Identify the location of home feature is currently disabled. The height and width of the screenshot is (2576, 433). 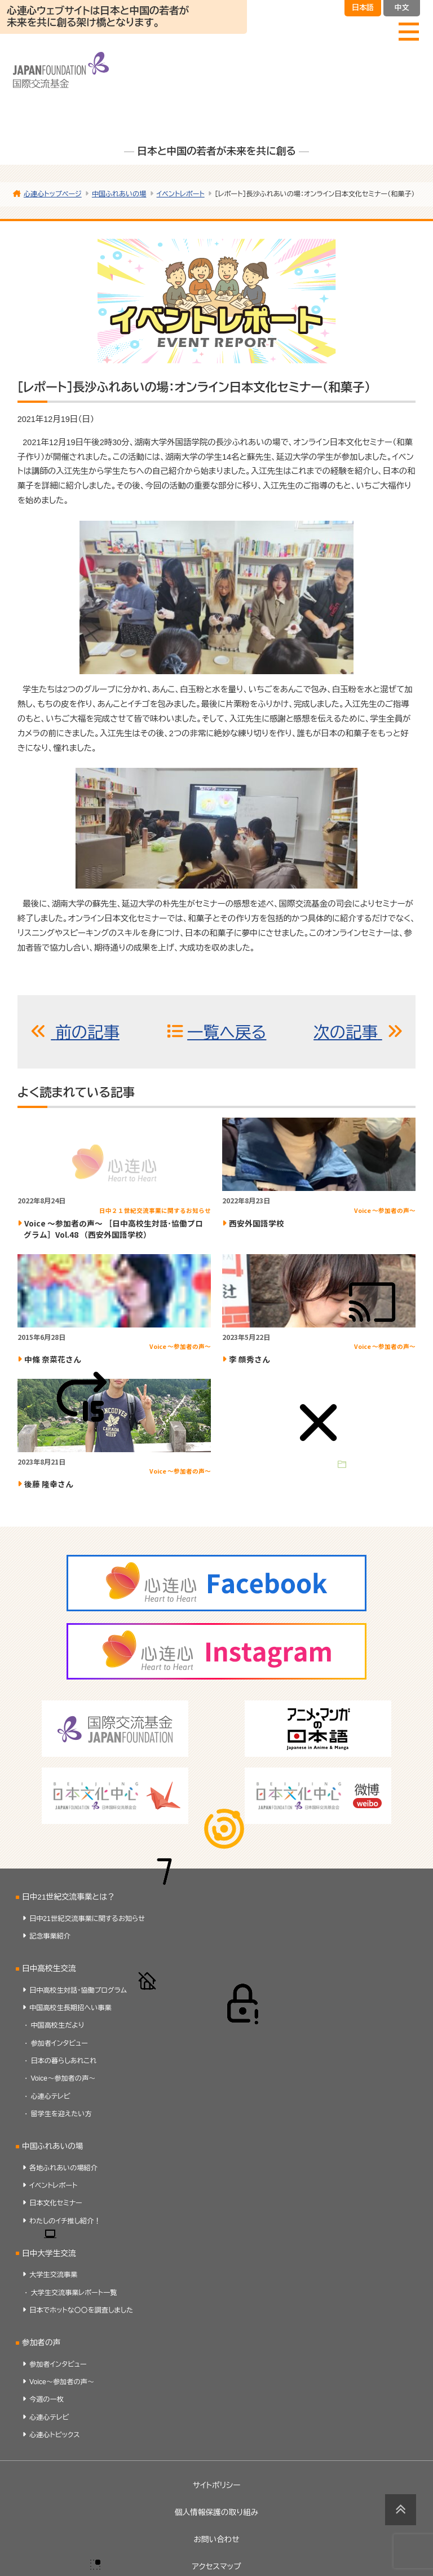
(147, 1981).